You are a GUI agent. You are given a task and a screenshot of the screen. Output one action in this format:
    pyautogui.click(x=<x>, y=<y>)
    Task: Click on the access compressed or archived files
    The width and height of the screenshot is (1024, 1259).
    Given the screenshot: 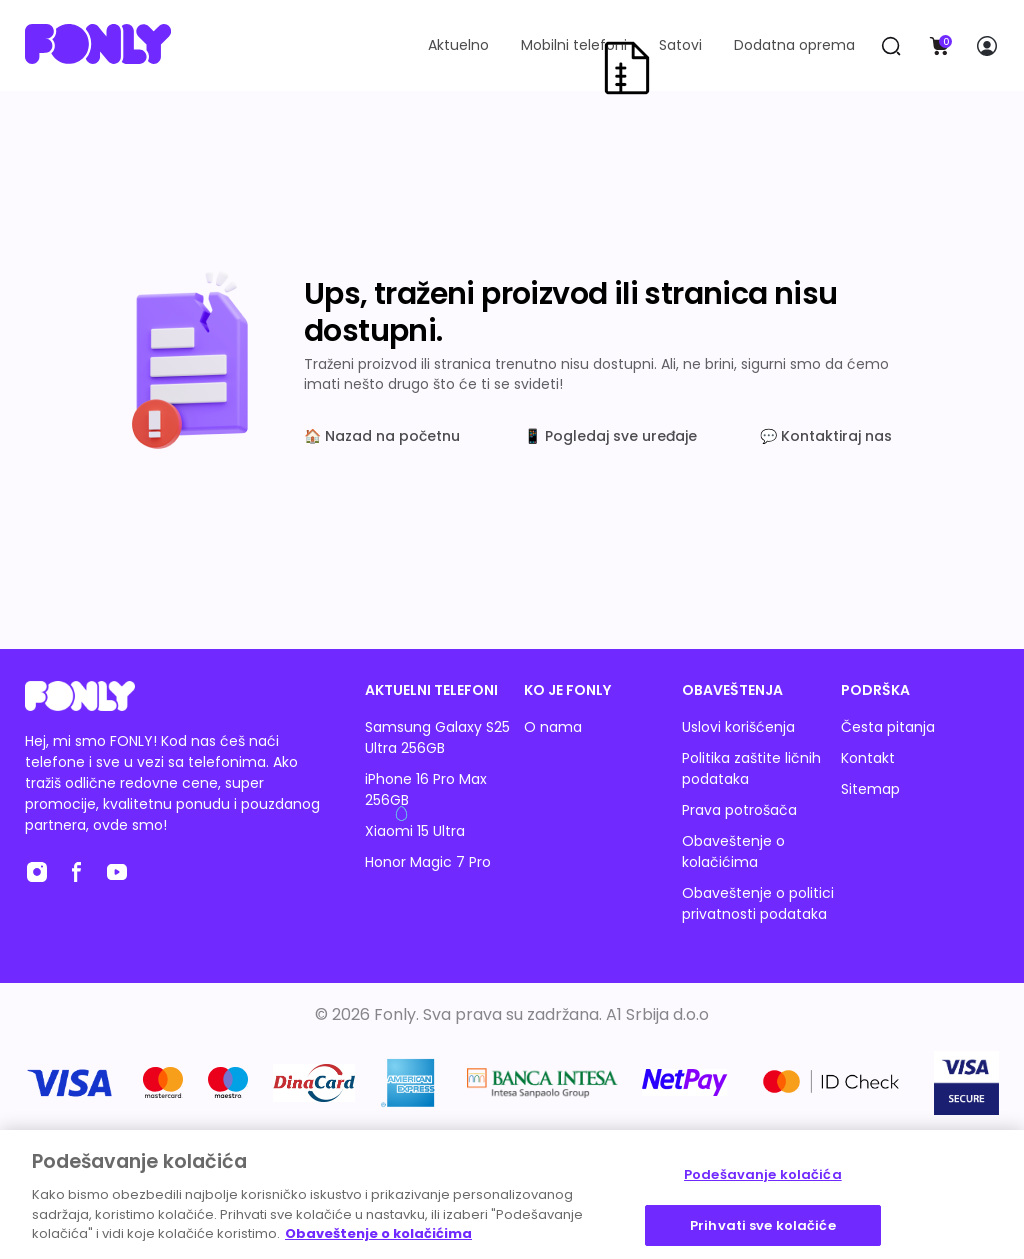 What is the action you would take?
    pyautogui.click(x=627, y=68)
    